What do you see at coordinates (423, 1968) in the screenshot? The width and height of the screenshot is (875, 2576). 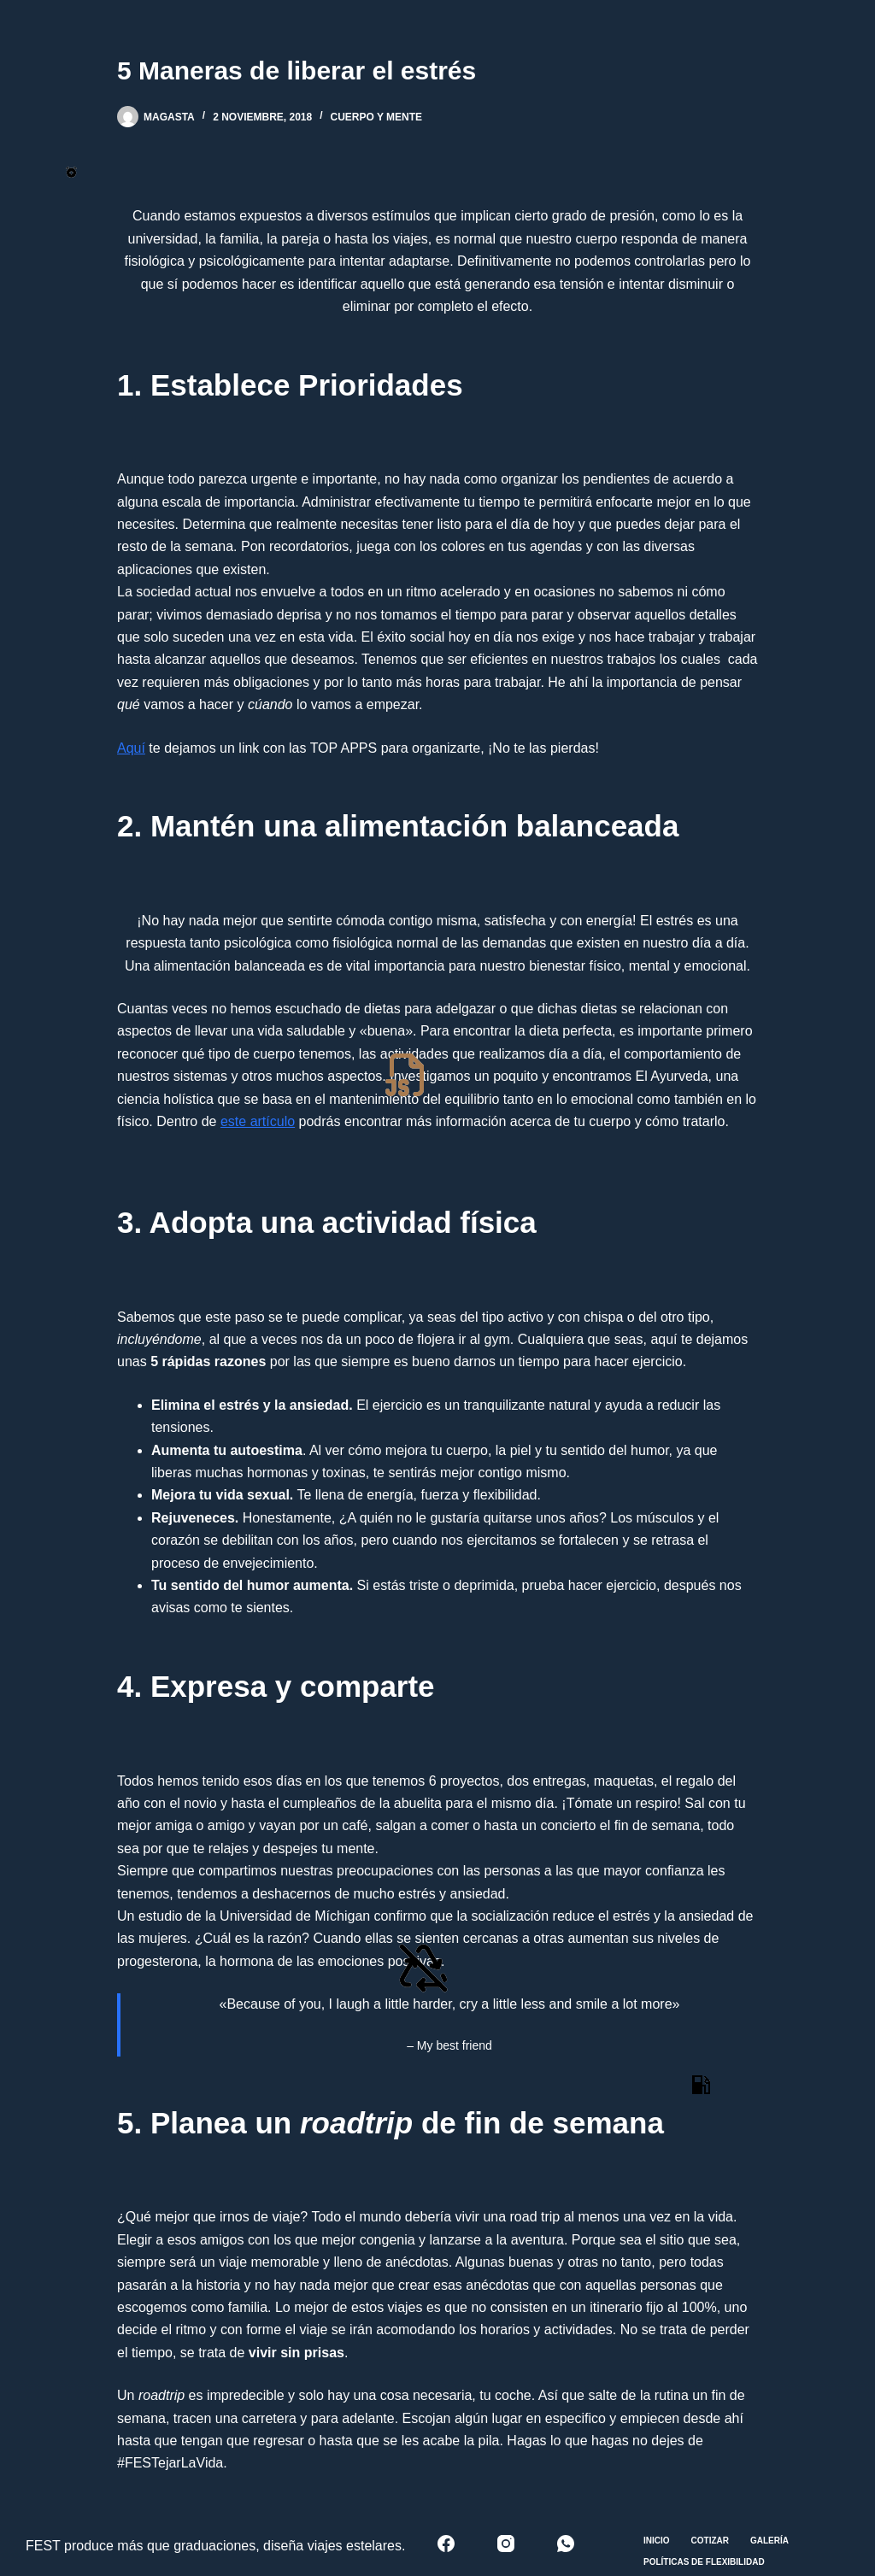 I see `recycling unavailable or disabled` at bounding box center [423, 1968].